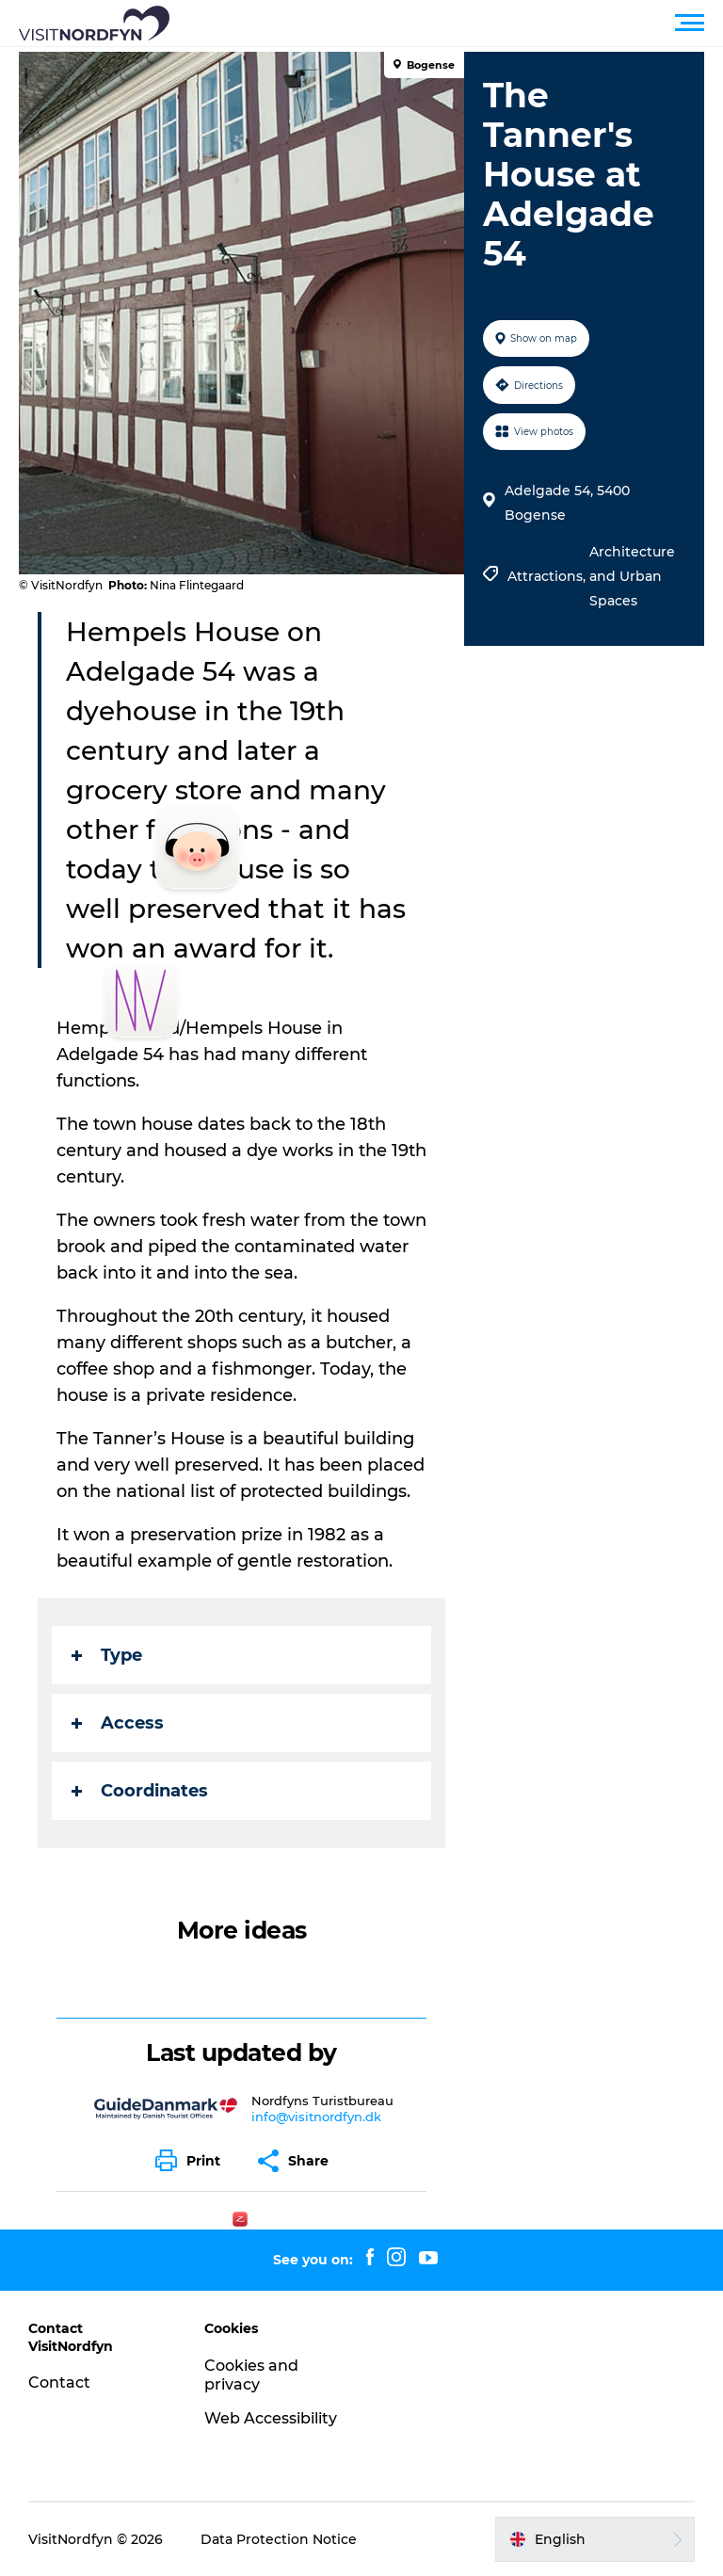  What do you see at coordinates (140, 1000) in the screenshot?
I see `launch nvtop gpu monitoring application` at bounding box center [140, 1000].